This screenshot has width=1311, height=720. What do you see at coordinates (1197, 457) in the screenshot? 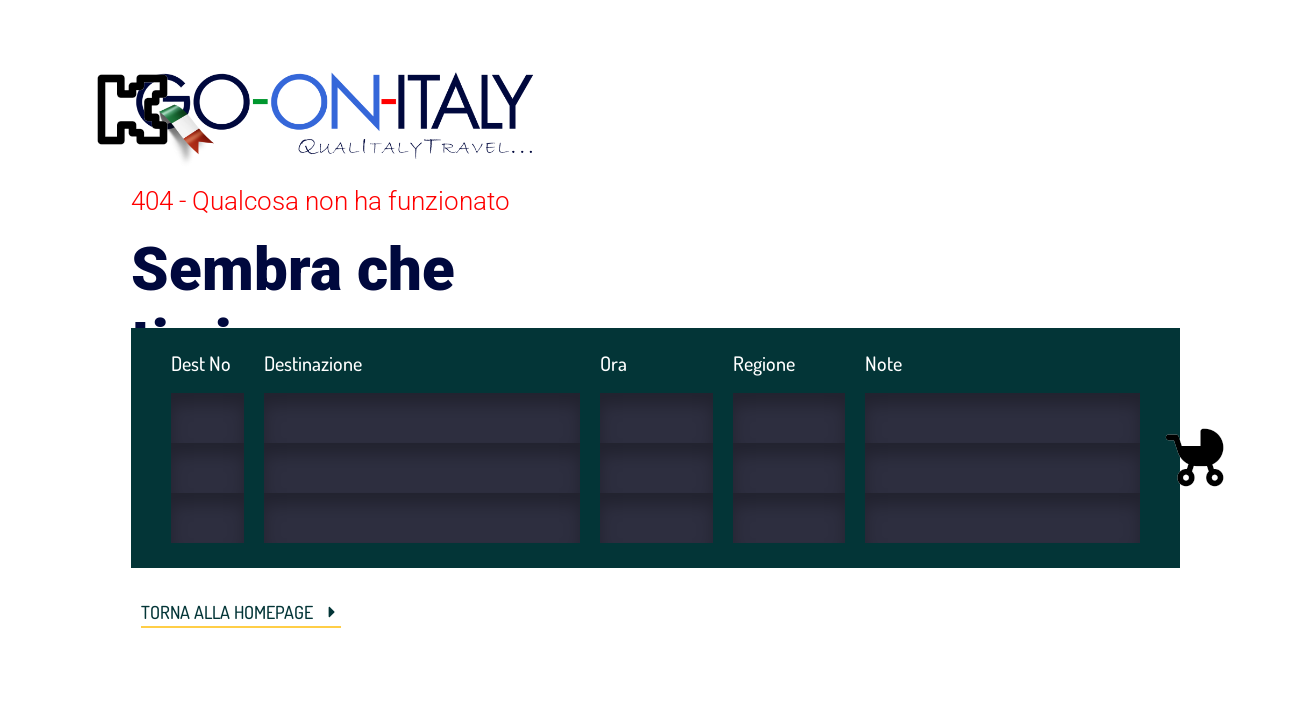
I see `access baby or parenting-related features` at bounding box center [1197, 457].